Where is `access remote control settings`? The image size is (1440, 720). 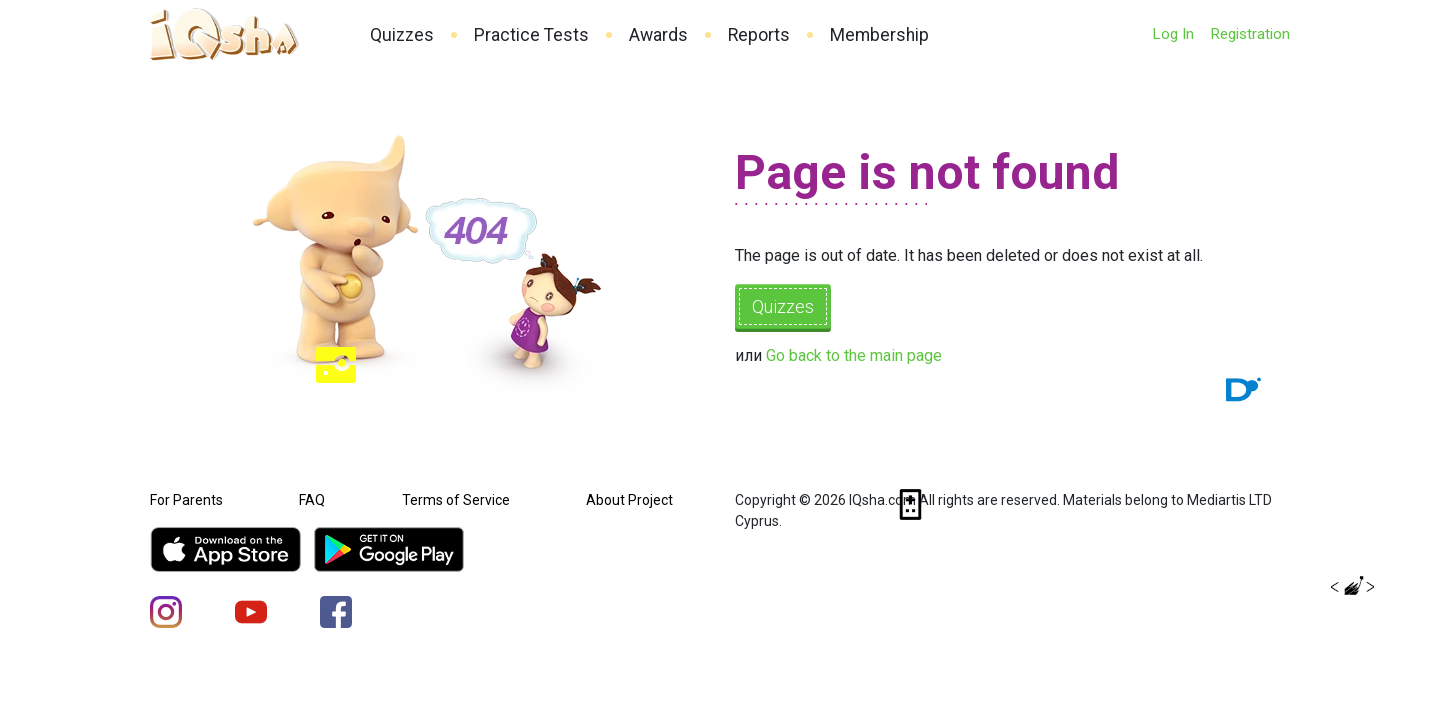
access remote control settings is located at coordinates (910, 504).